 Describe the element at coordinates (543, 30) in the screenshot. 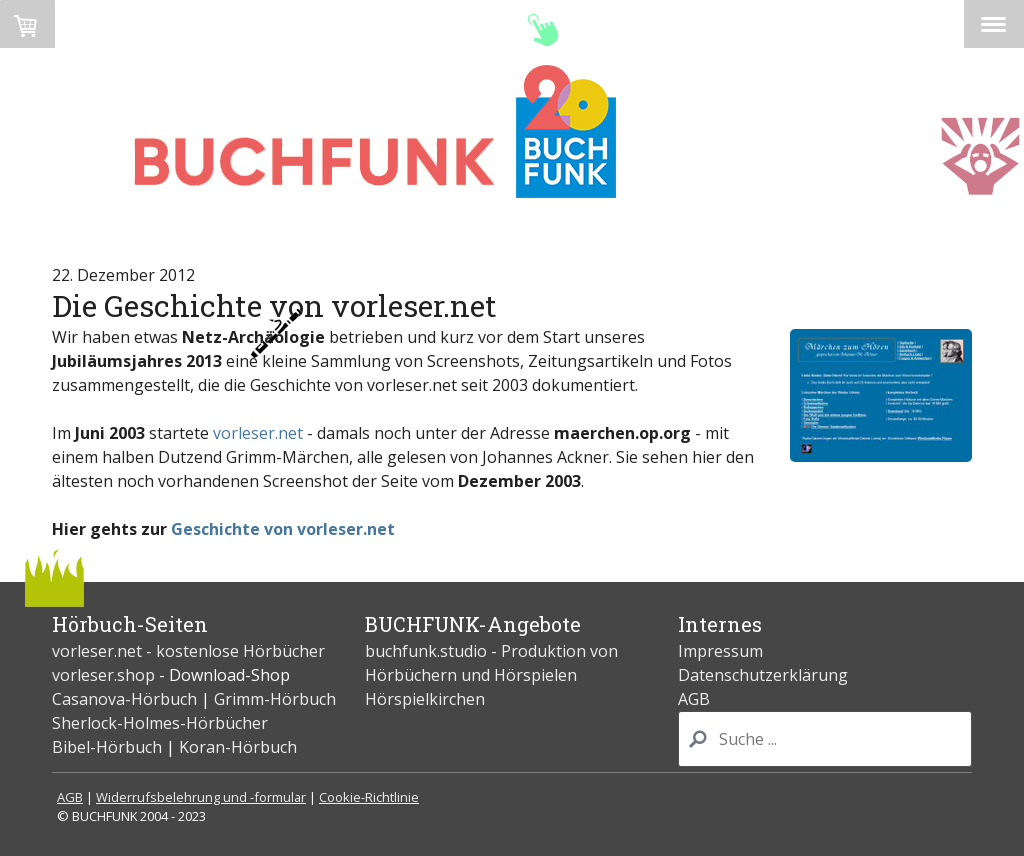

I see `tap or click to interact` at that location.